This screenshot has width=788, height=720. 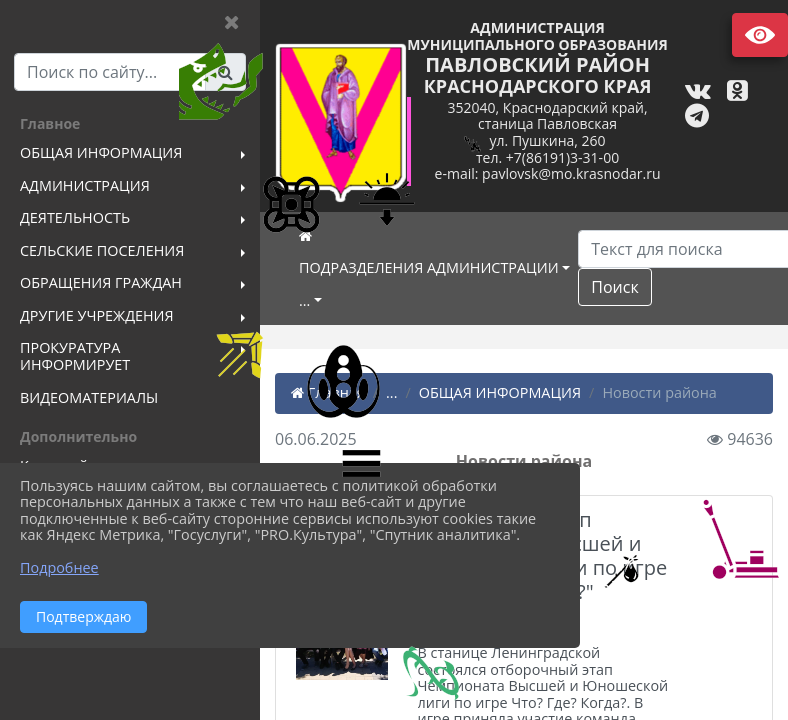 I want to click on use vine whip ability or attack, so click(x=431, y=673).